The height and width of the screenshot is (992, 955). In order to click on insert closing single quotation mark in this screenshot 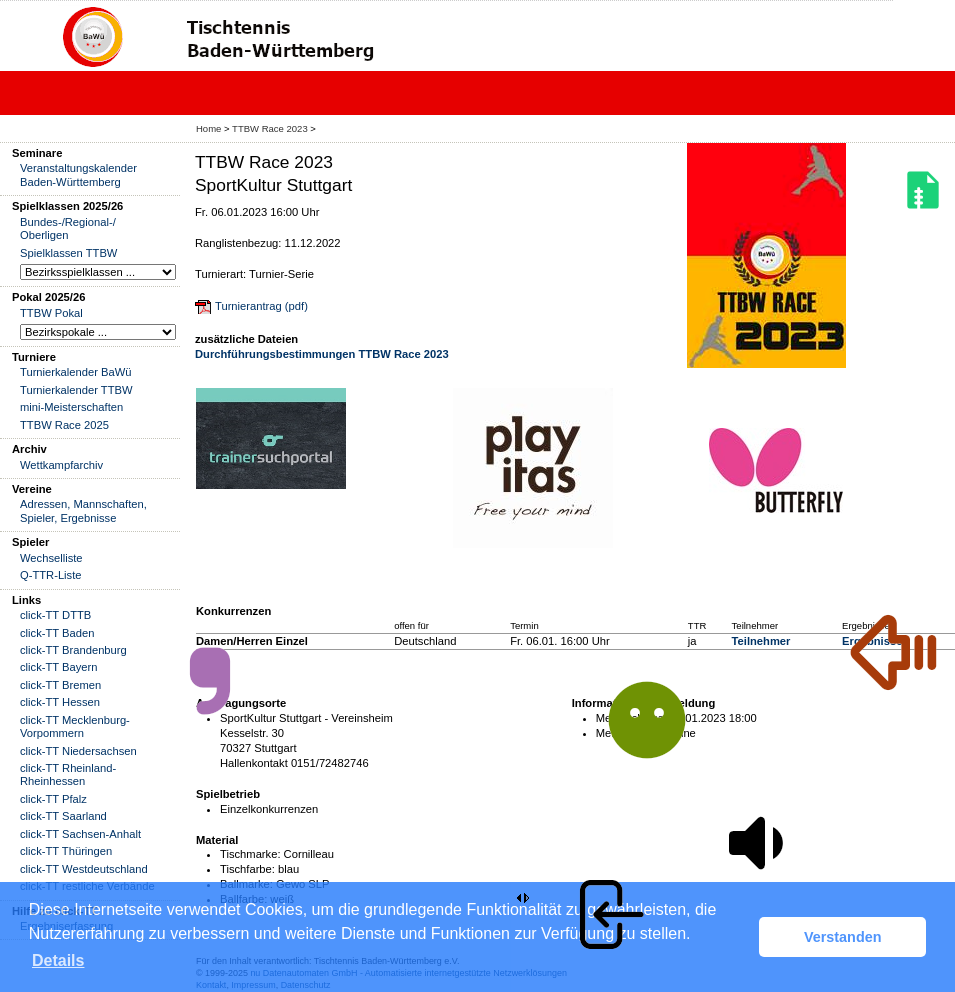, I will do `click(210, 681)`.